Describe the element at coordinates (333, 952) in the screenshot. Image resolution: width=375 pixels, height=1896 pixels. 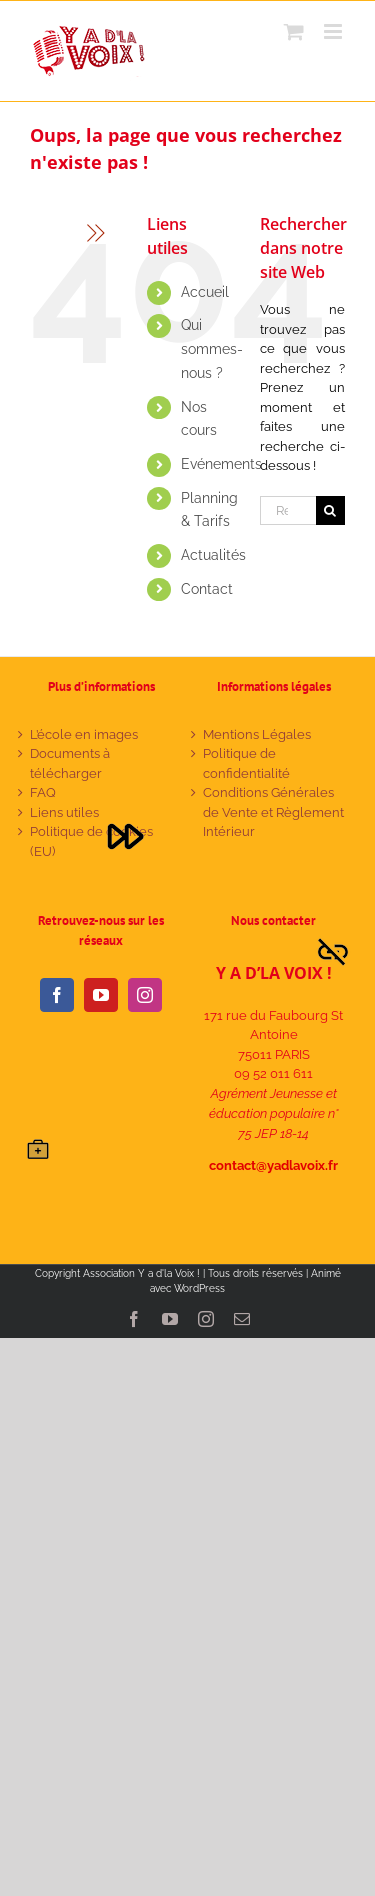
I see `unlink or disconnect a shared item` at that location.